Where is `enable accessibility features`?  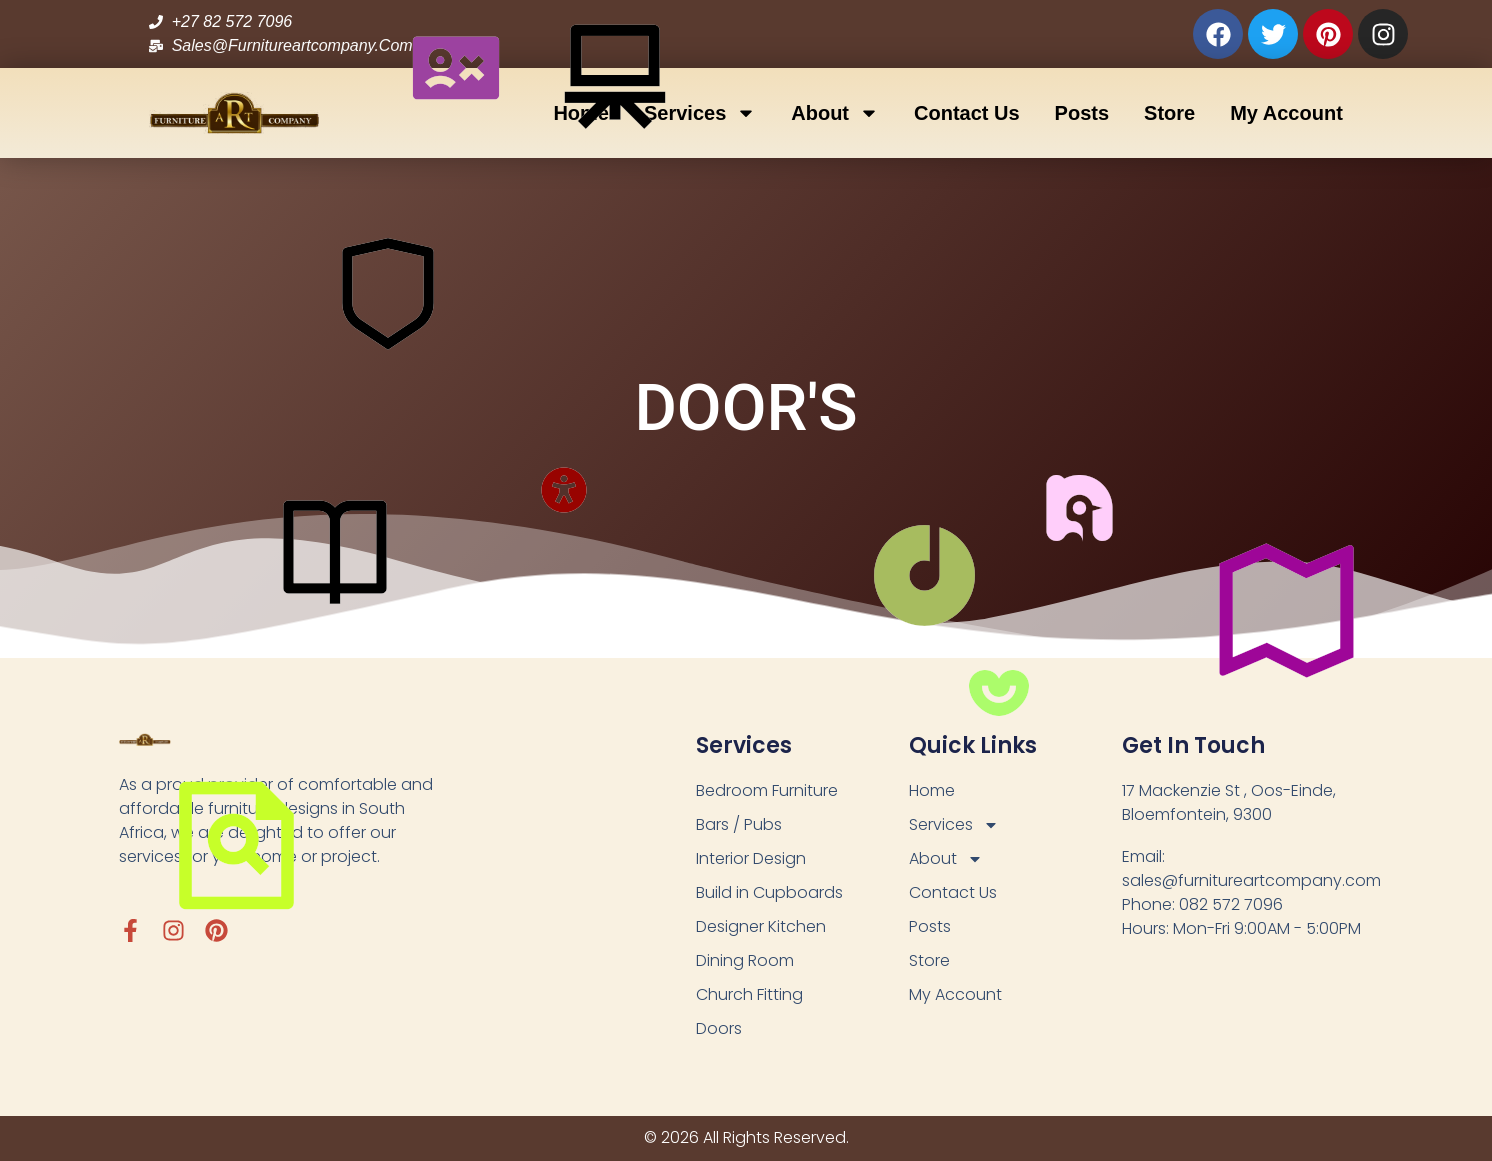 enable accessibility features is located at coordinates (564, 490).